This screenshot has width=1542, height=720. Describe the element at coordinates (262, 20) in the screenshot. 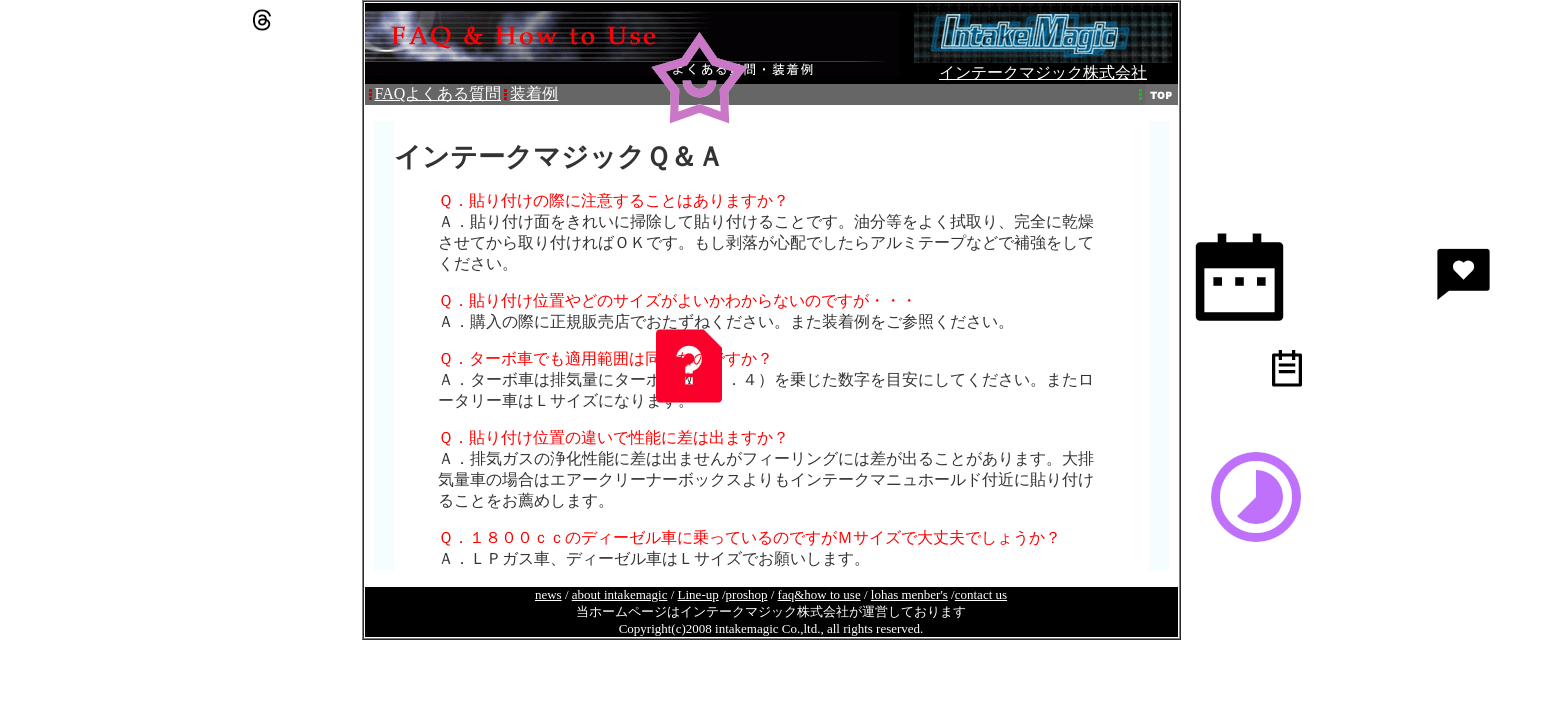

I see `open the Threads app` at that location.